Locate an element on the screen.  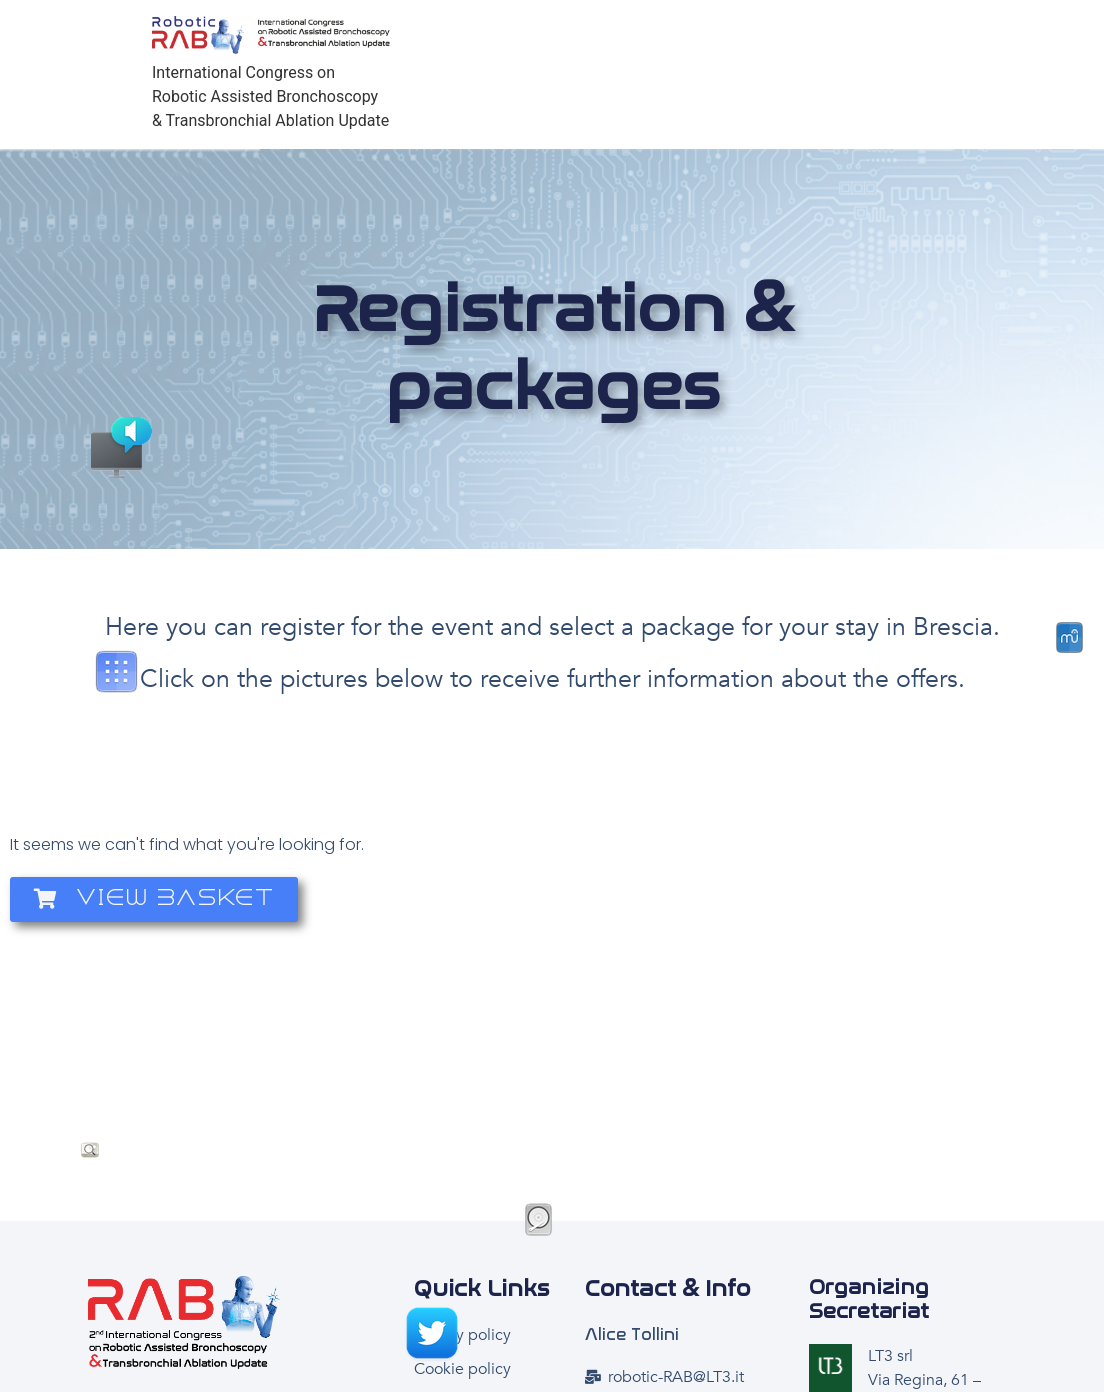
open eye of mate image viewer application is located at coordinates (90, 1150).